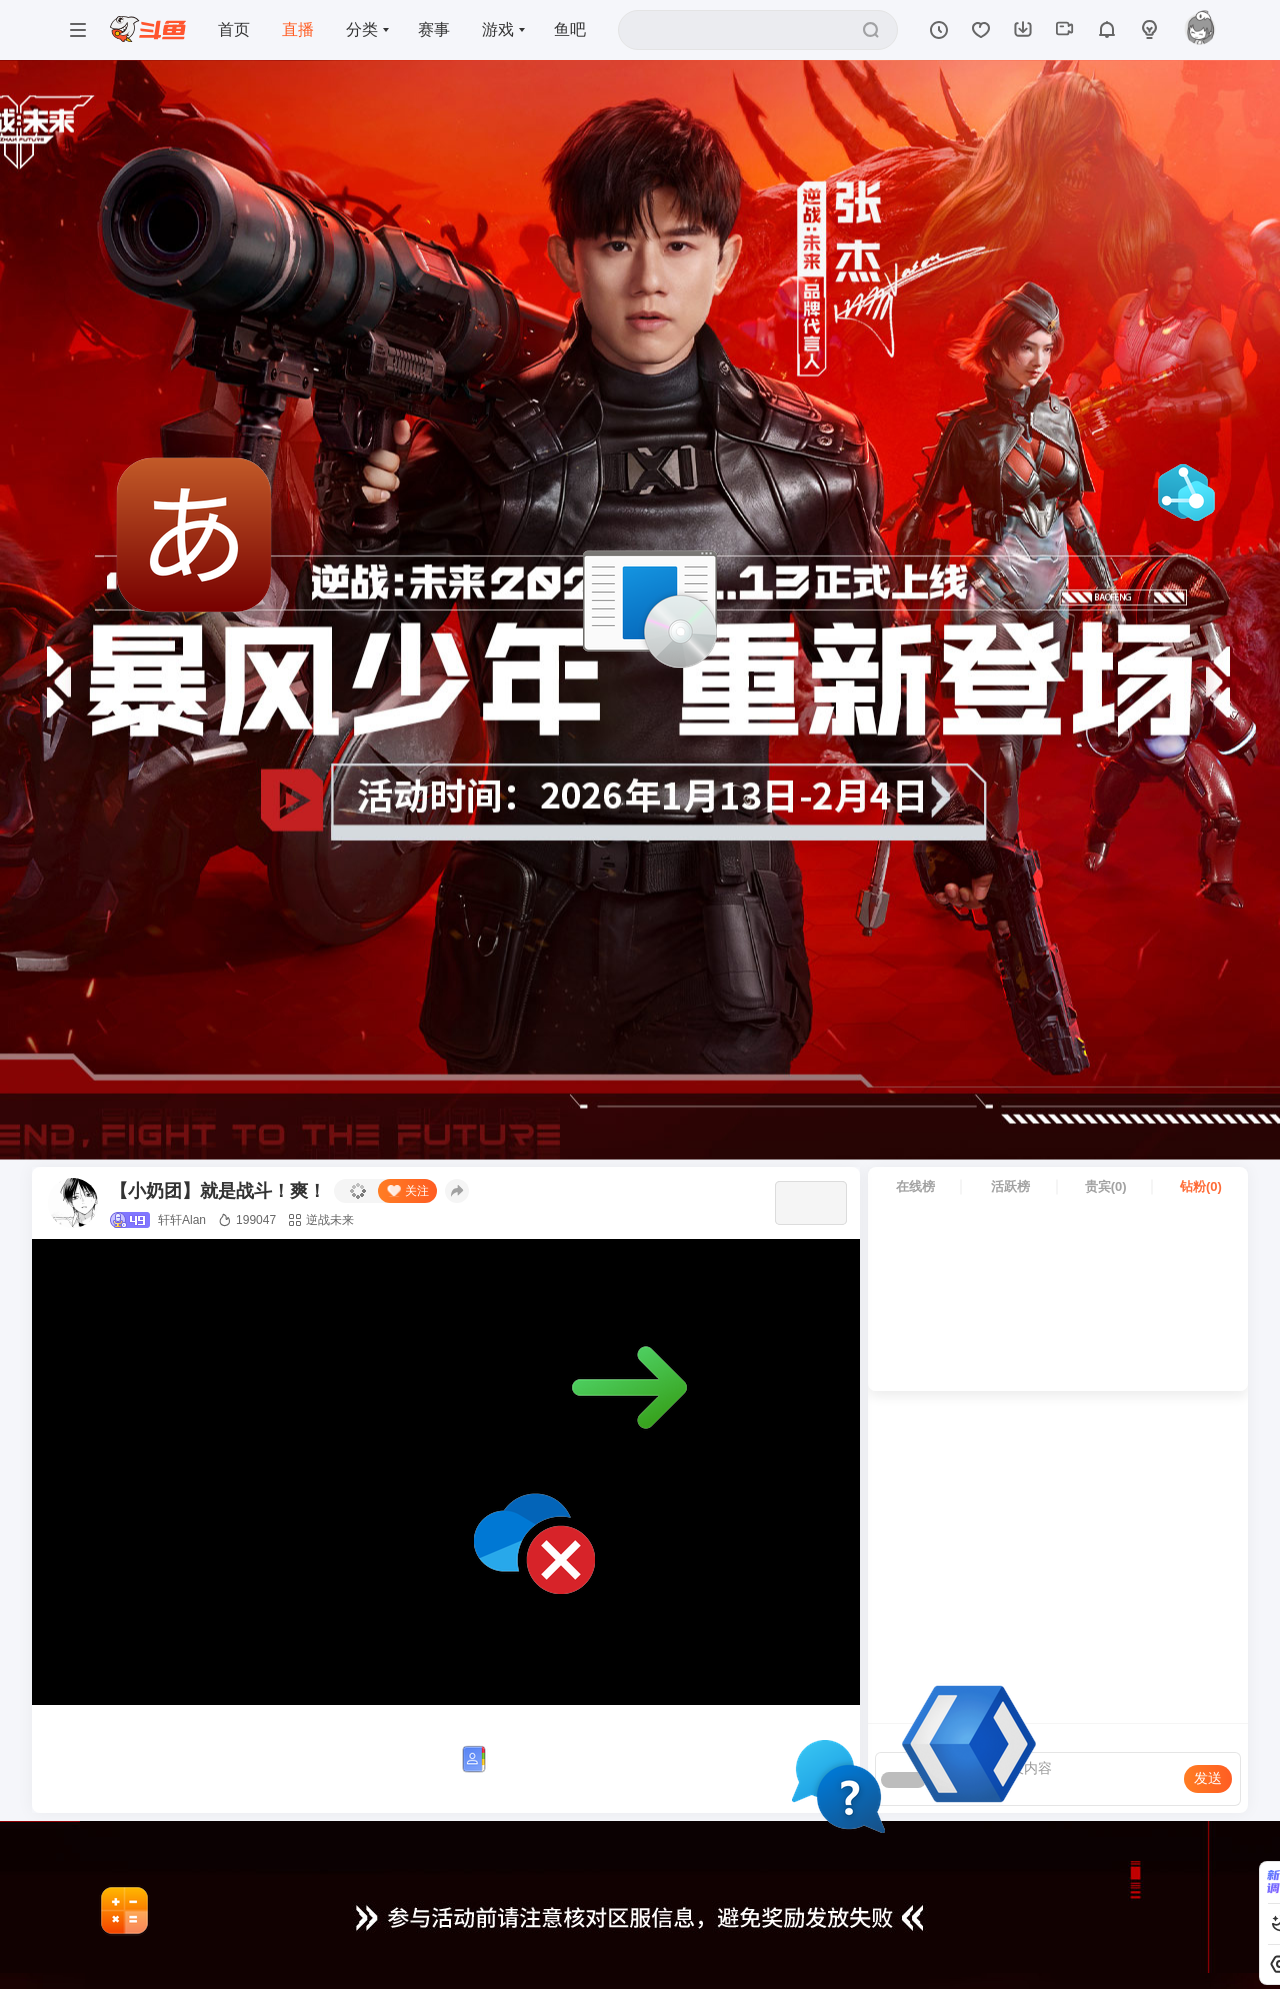 Image resolution: width=1280 pixels, height=1989 pixels. Describe the element at coordinates (838, 1786) in the screenshot. I see `open help and support` at that location.